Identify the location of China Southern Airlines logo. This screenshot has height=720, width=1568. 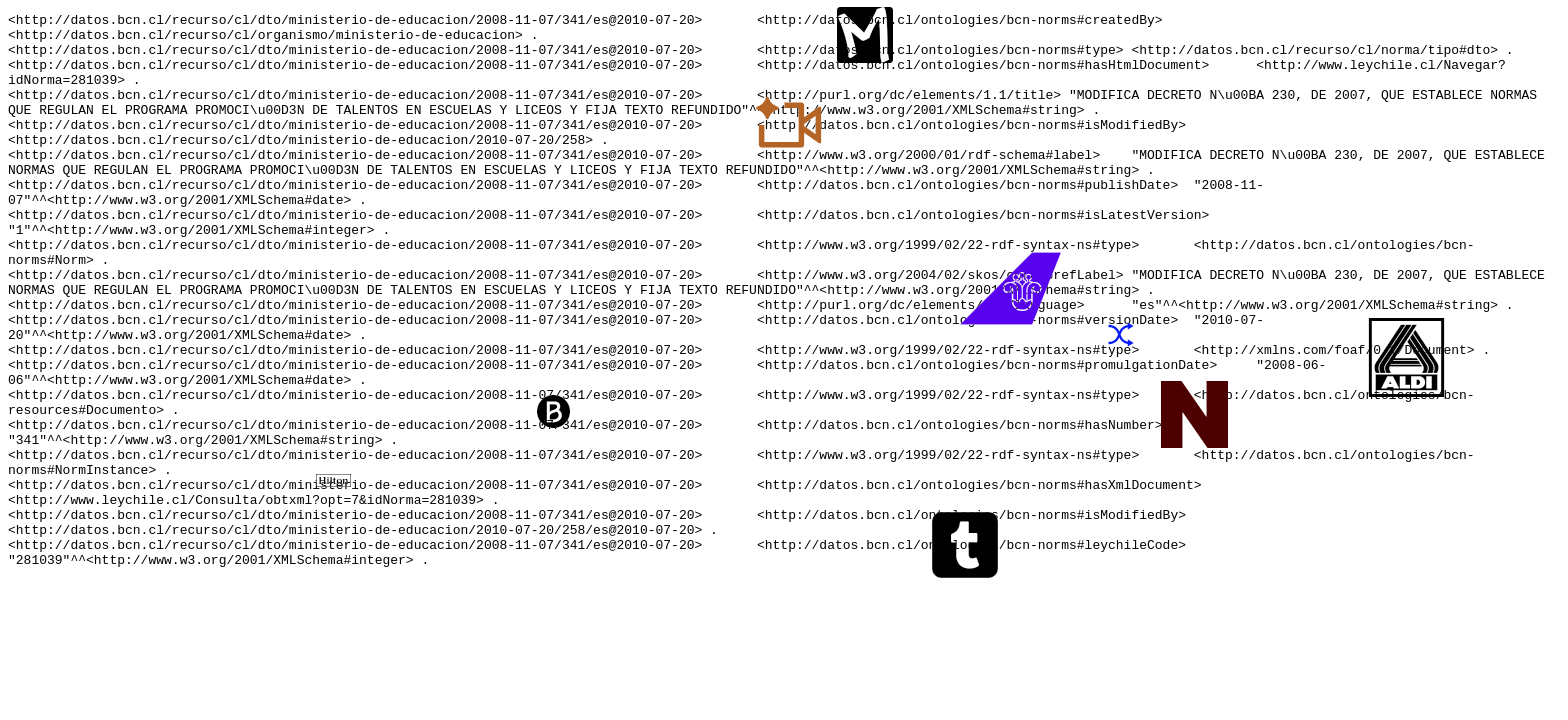
(1010, 288).